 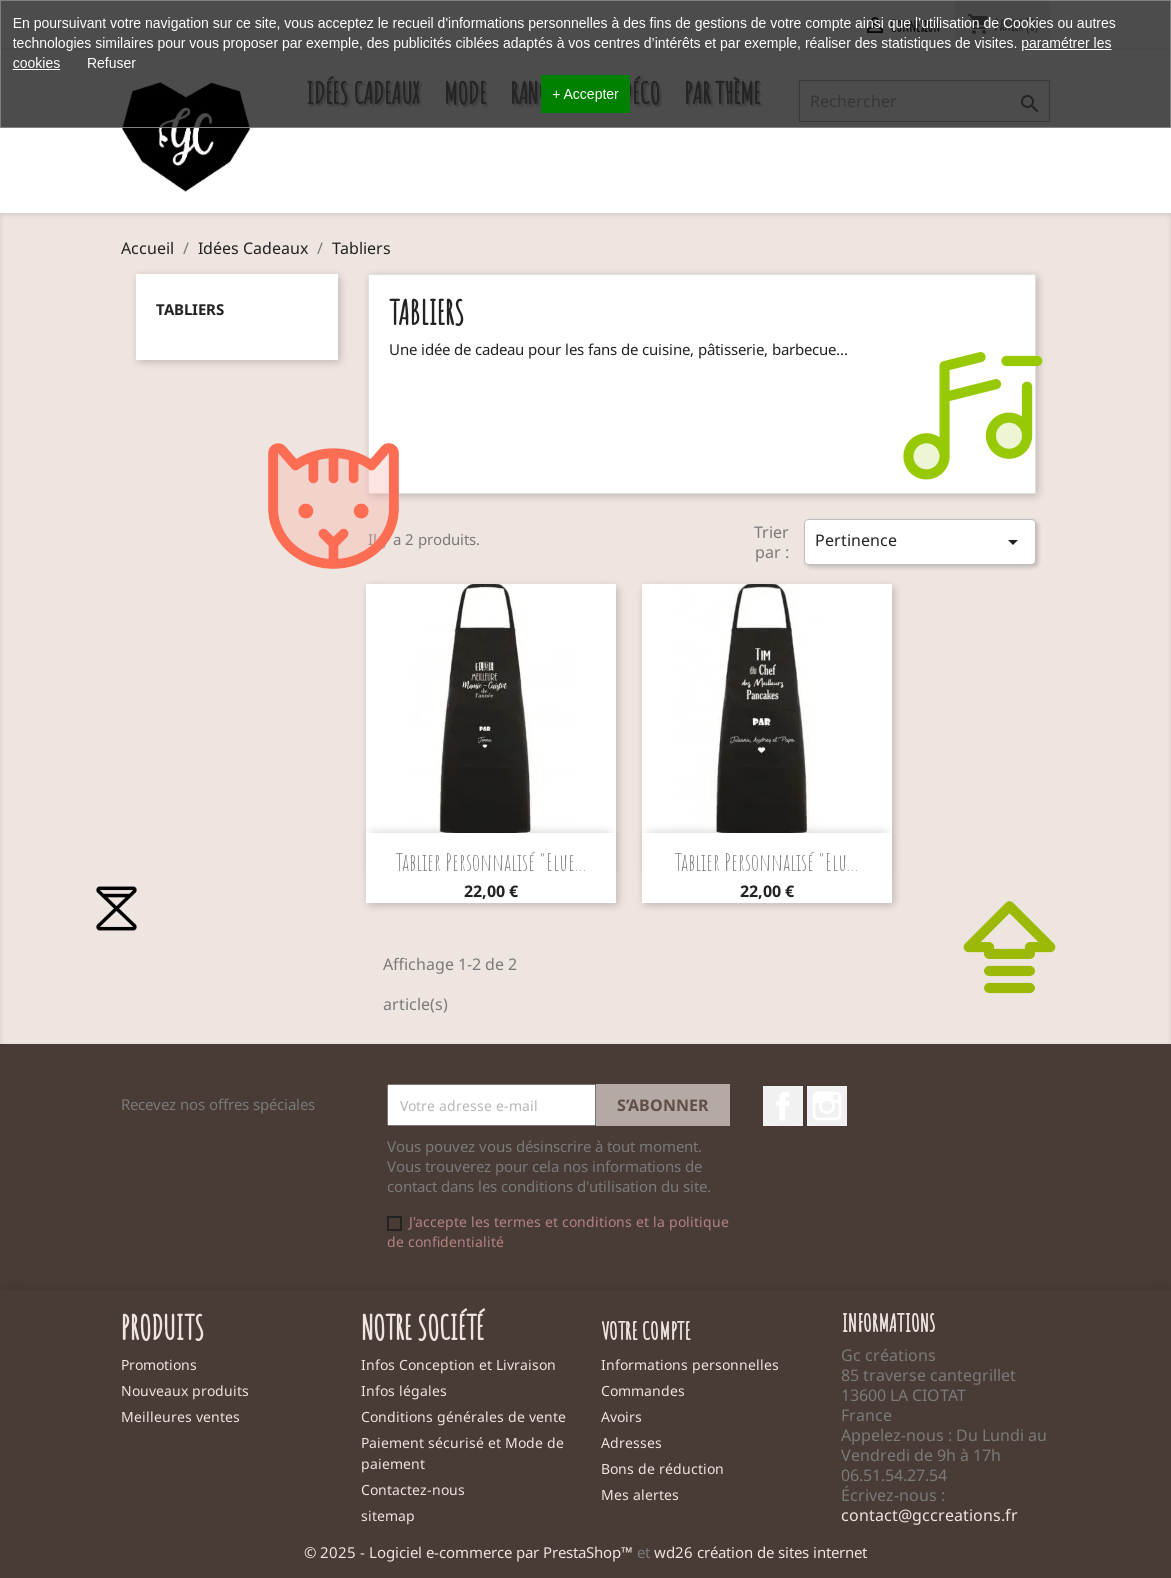 I want to click on view pet or animal-related content, so click(x=333, y=503).